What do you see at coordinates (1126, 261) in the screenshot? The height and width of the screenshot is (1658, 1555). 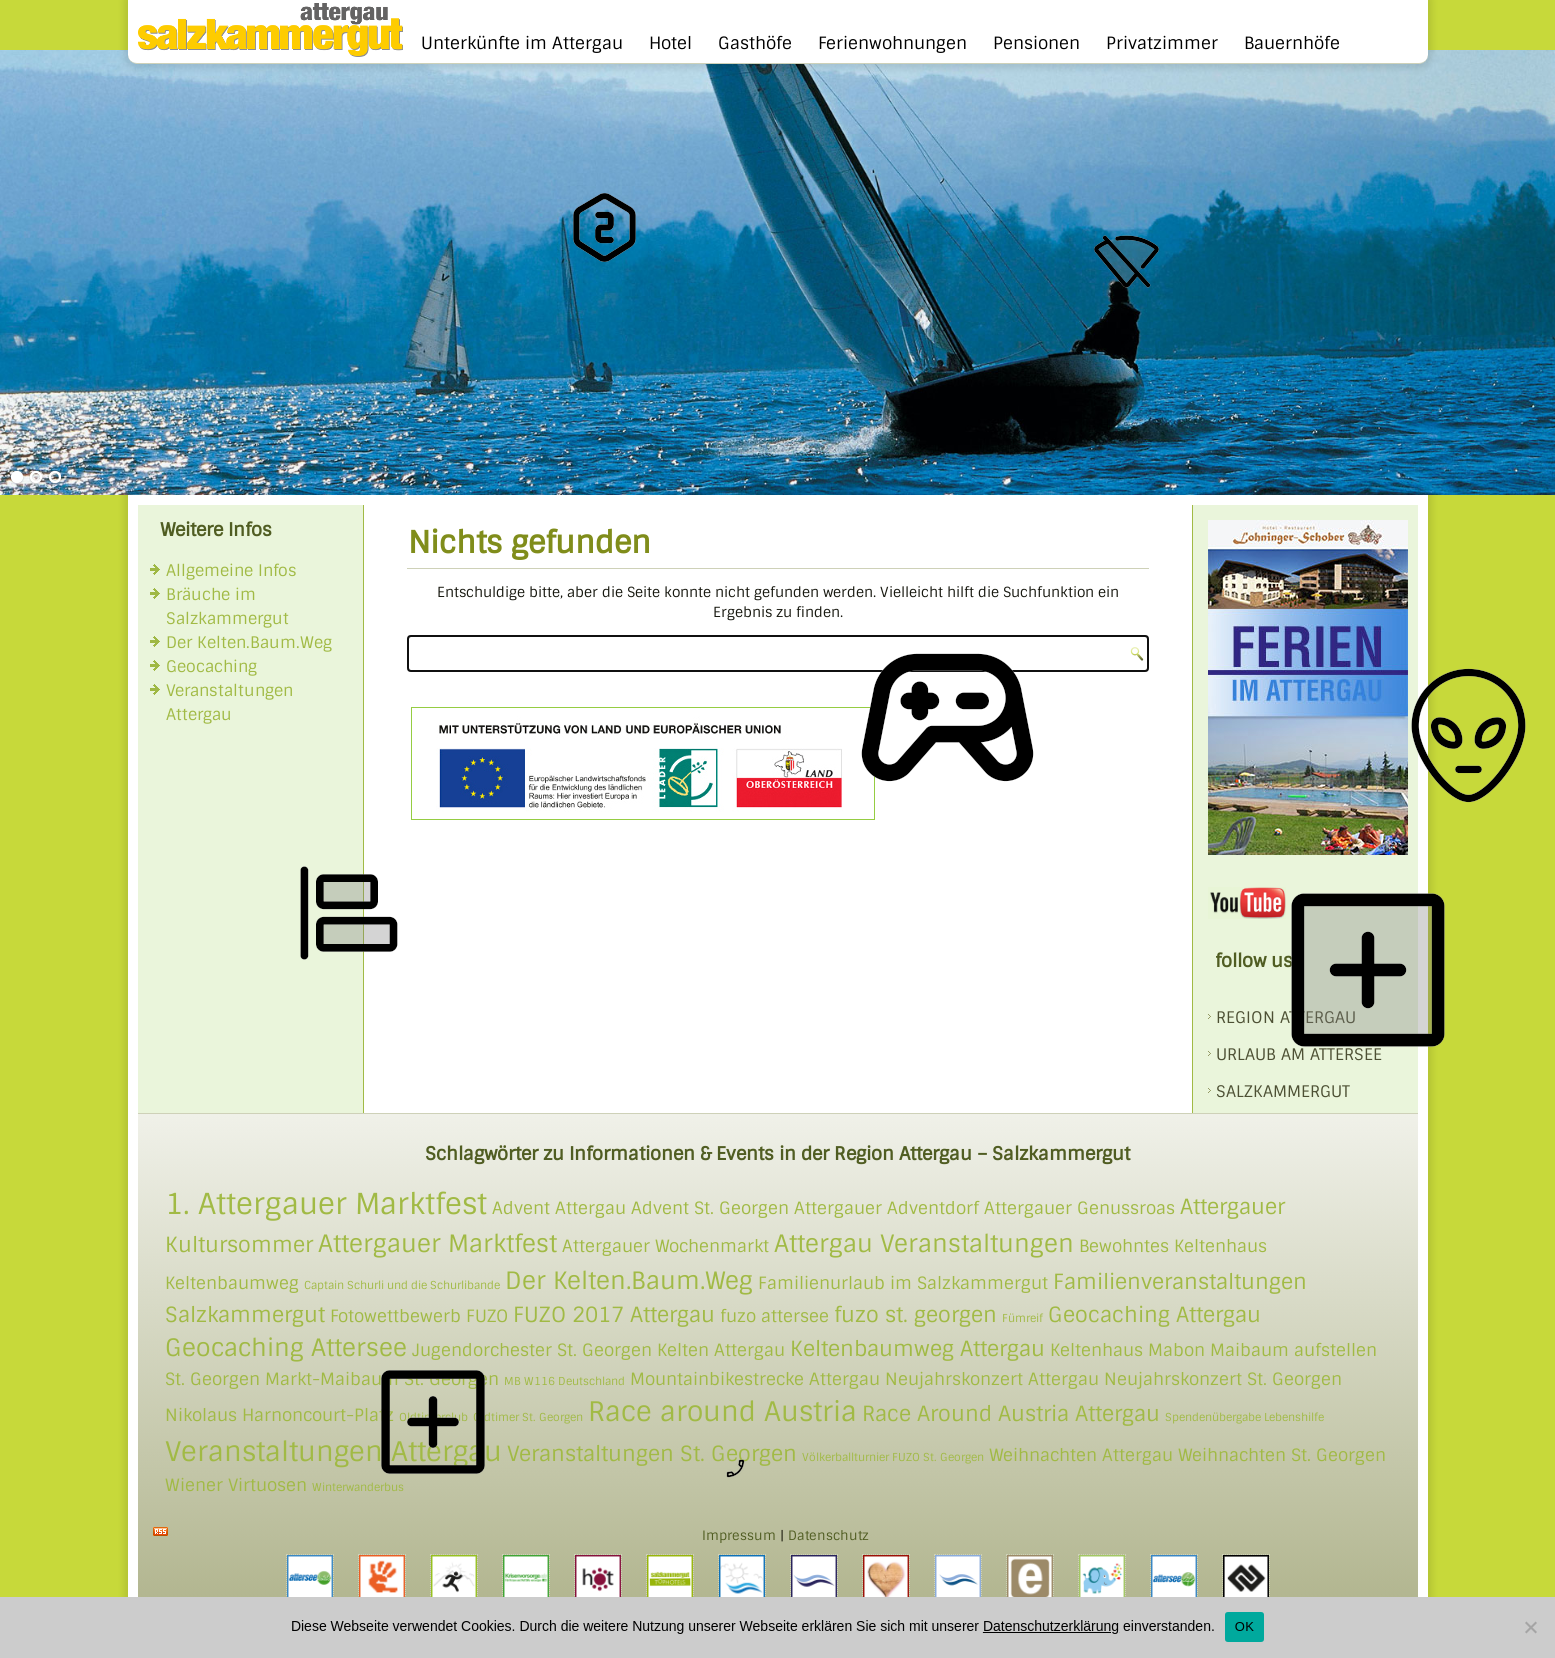 I see `indicates no wifi connection available` at bounding box center [1126, 261].